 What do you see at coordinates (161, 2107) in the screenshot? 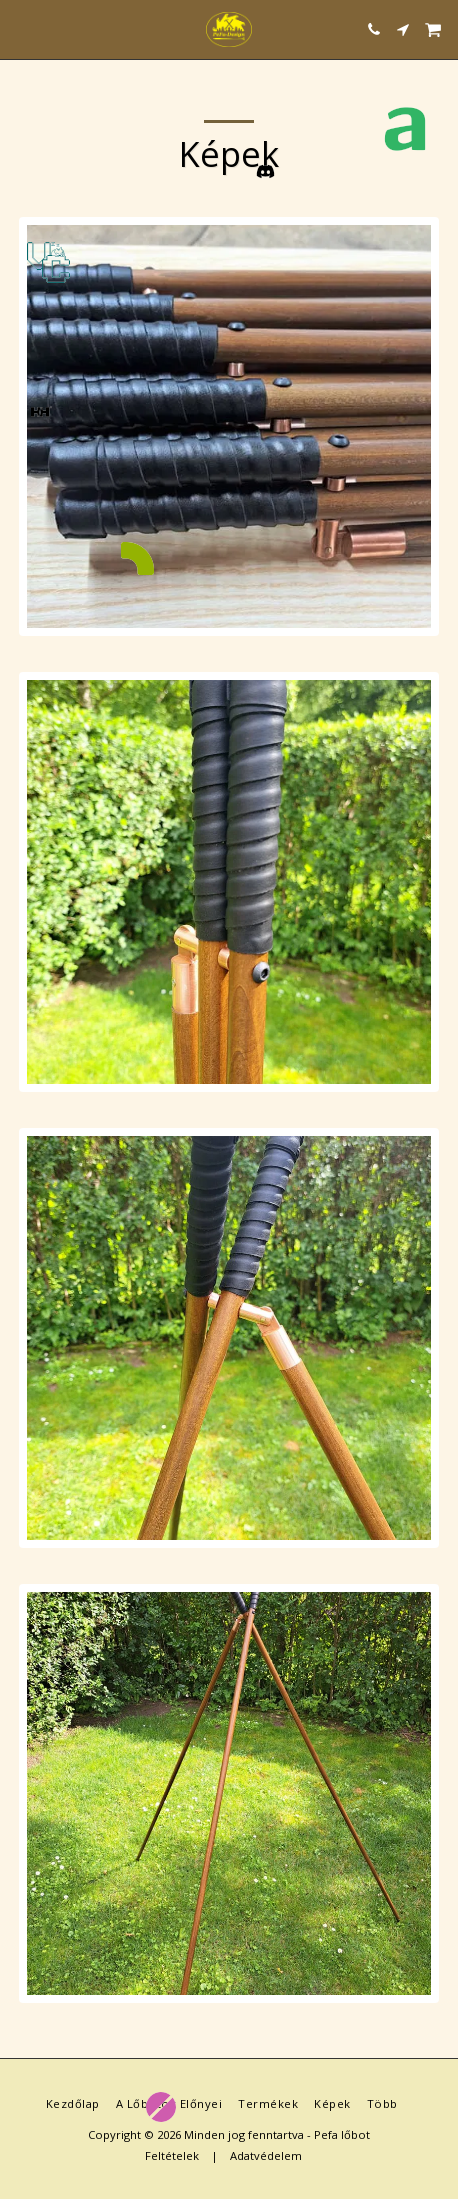
I see `indicates a prohibited or blocked action` at bounding box center [161, 2107].